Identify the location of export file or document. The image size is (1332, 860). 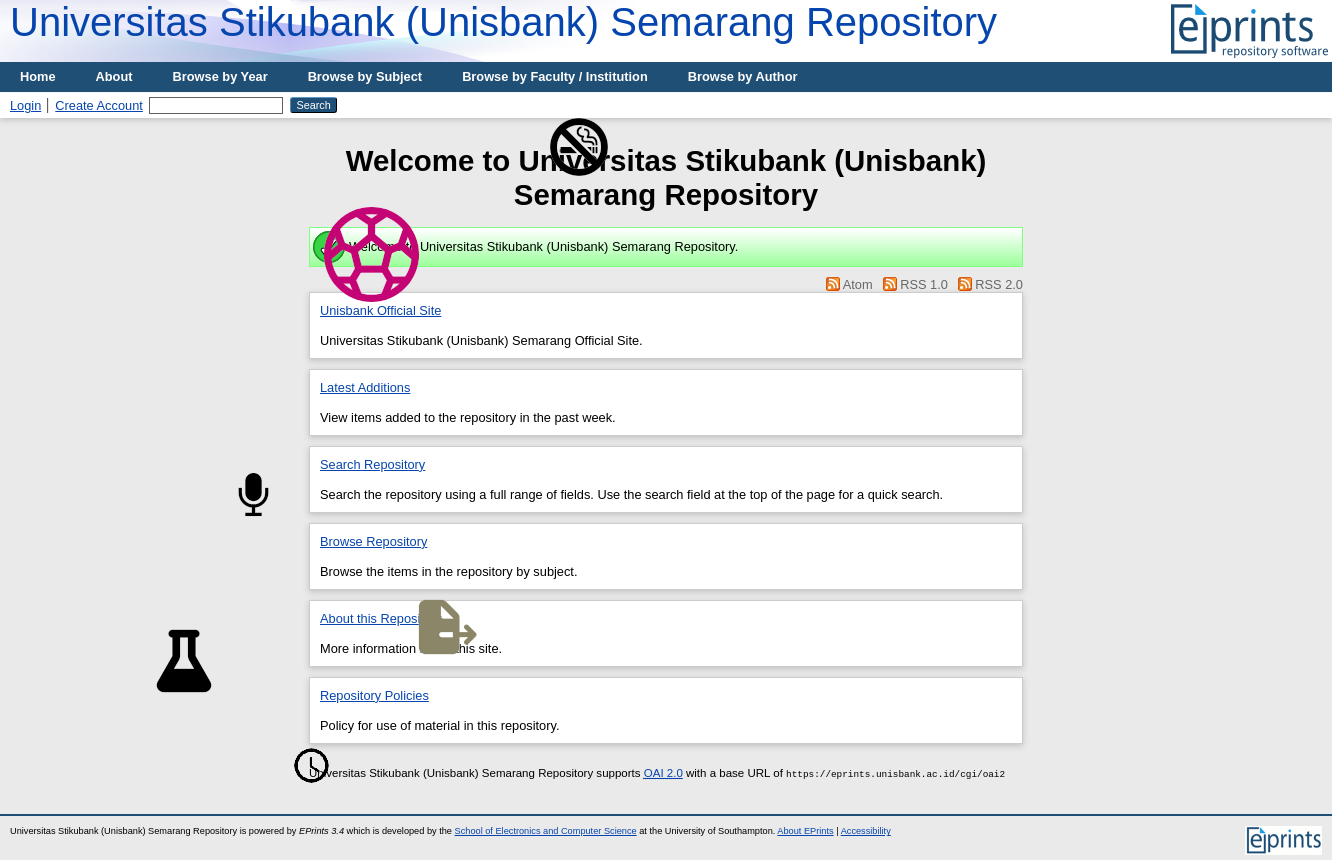
(446, 627).